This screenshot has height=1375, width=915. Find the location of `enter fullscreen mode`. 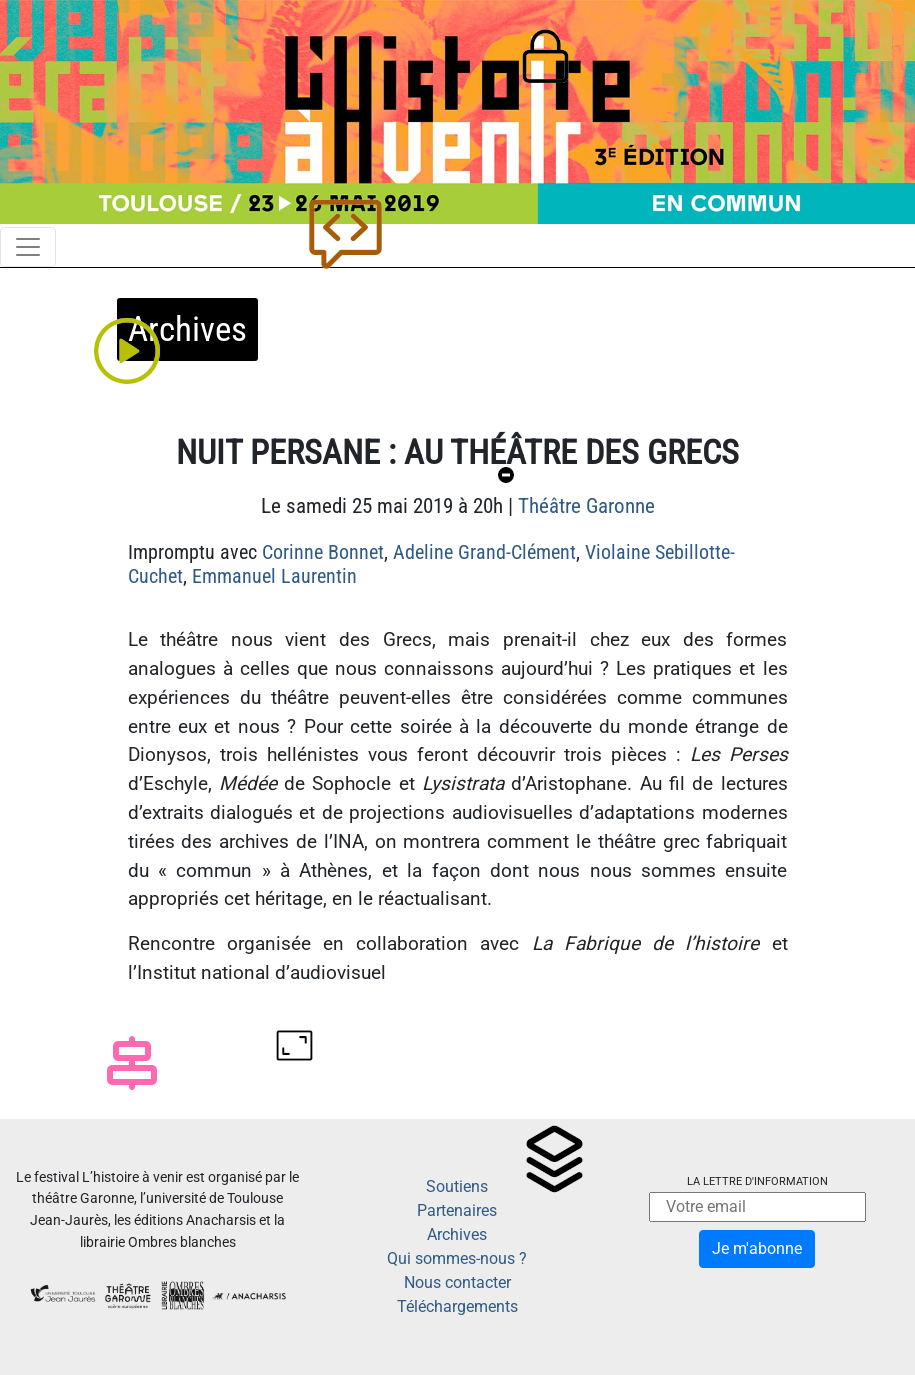

enter fullscreen mode is located at coordinates (294, 1045).